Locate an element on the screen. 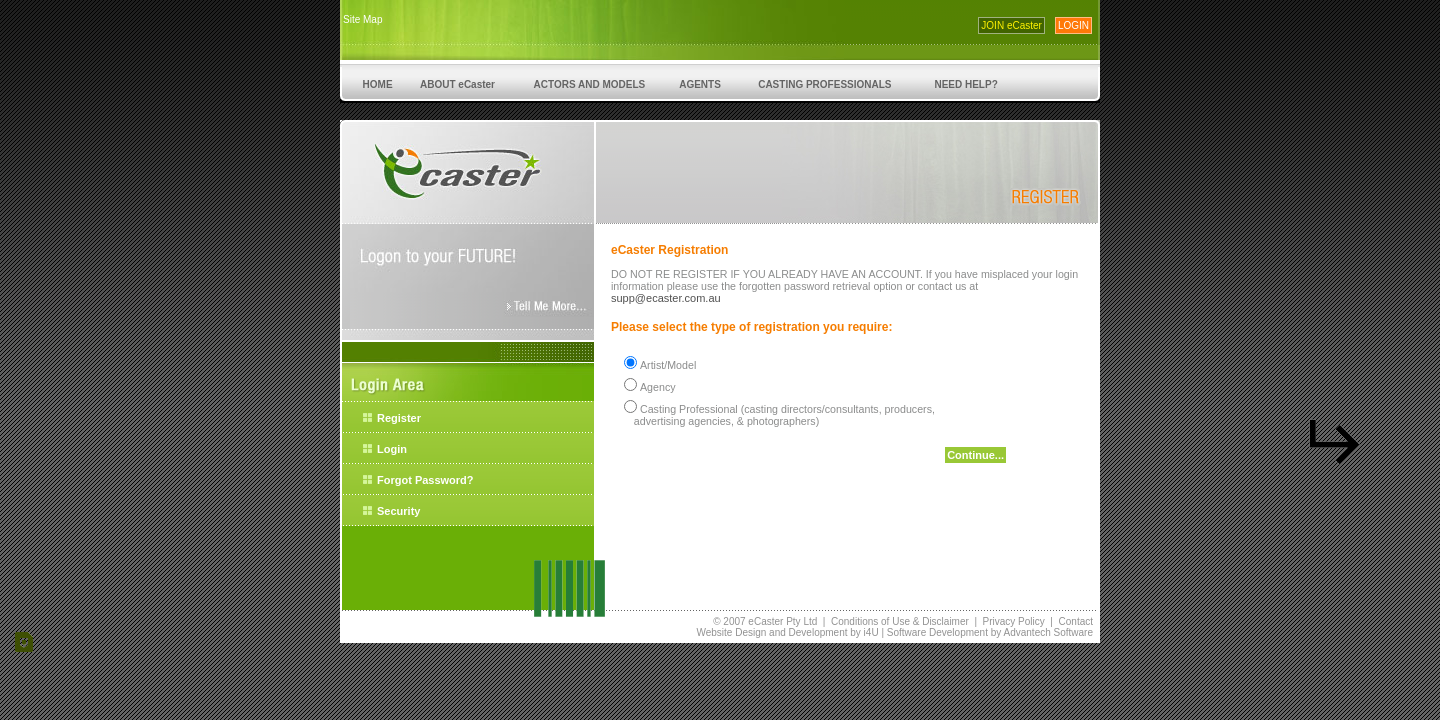 This screenshot has height=720, width=1440. access protected or secure files is located at coordinates (24, 642).